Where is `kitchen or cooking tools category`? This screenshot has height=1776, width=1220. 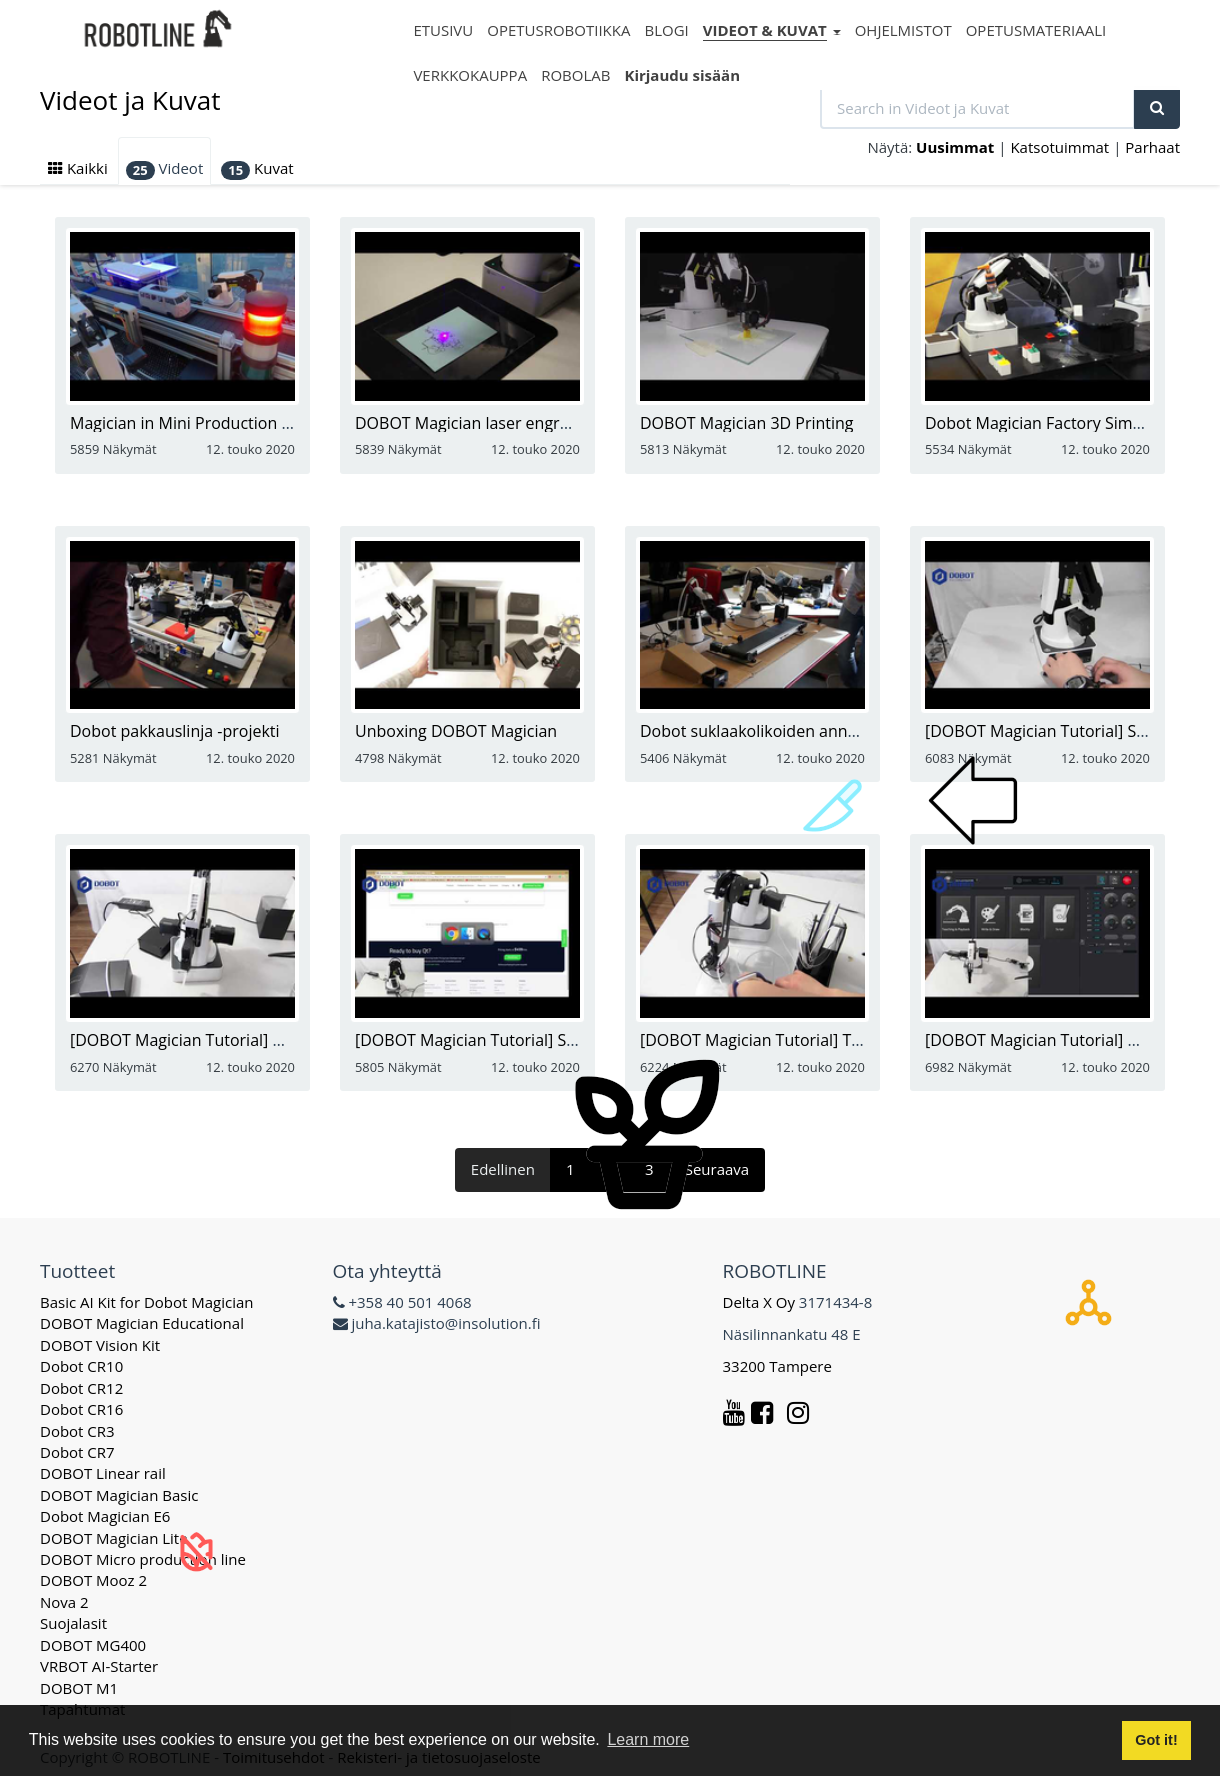 kitchen or cooking tools category is located at coordinates (832, 806).